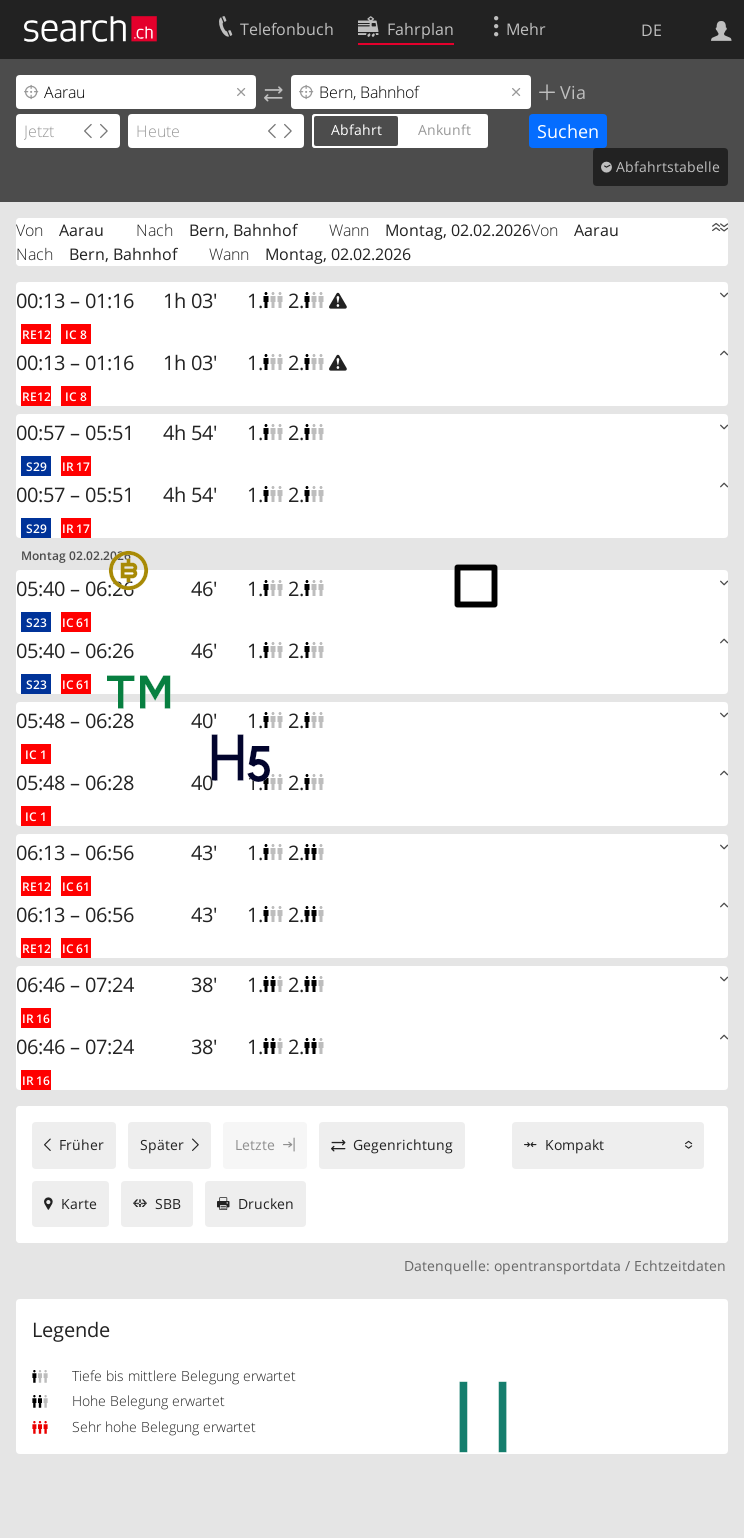 This screenshot has width=744, height=1538. I want to click on stop media playback, so click(476, 586).